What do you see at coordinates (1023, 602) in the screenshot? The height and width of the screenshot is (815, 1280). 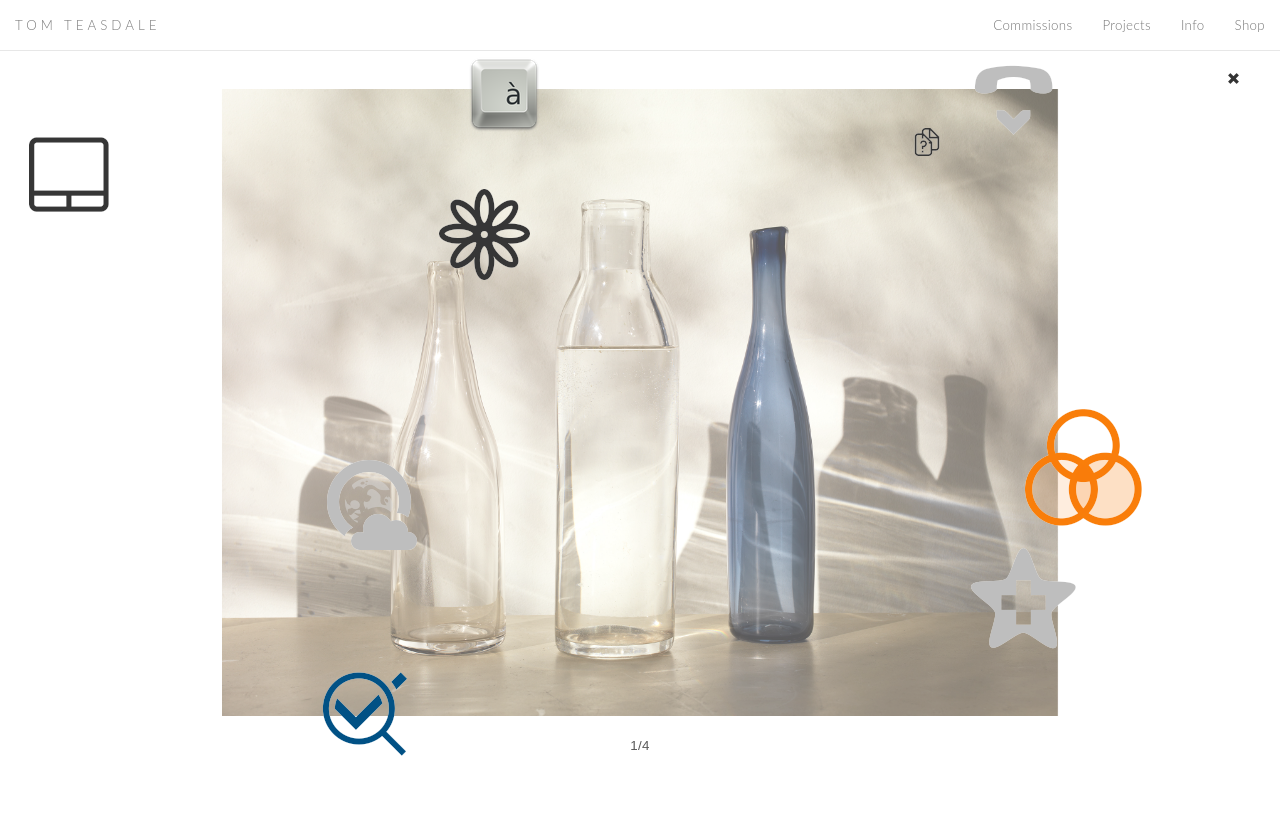 I see `add to favorites` at bounding box center [1023, 602].